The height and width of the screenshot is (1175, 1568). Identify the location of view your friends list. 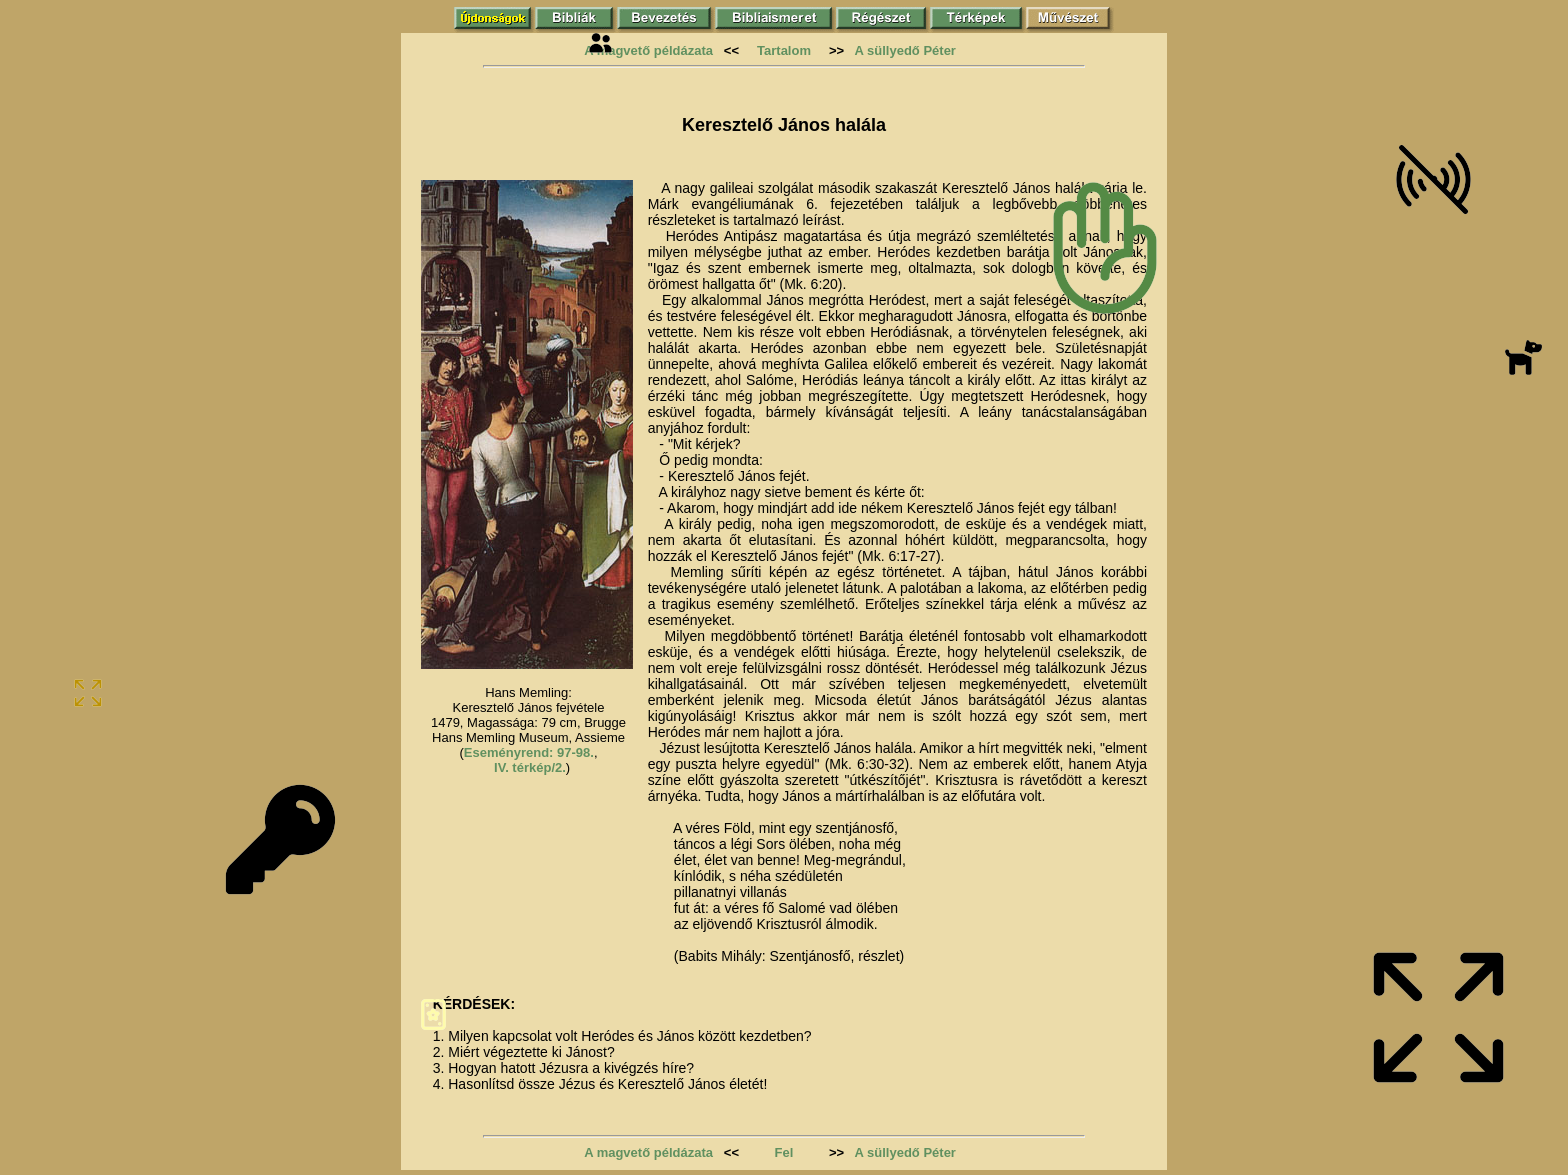
(600, 42).